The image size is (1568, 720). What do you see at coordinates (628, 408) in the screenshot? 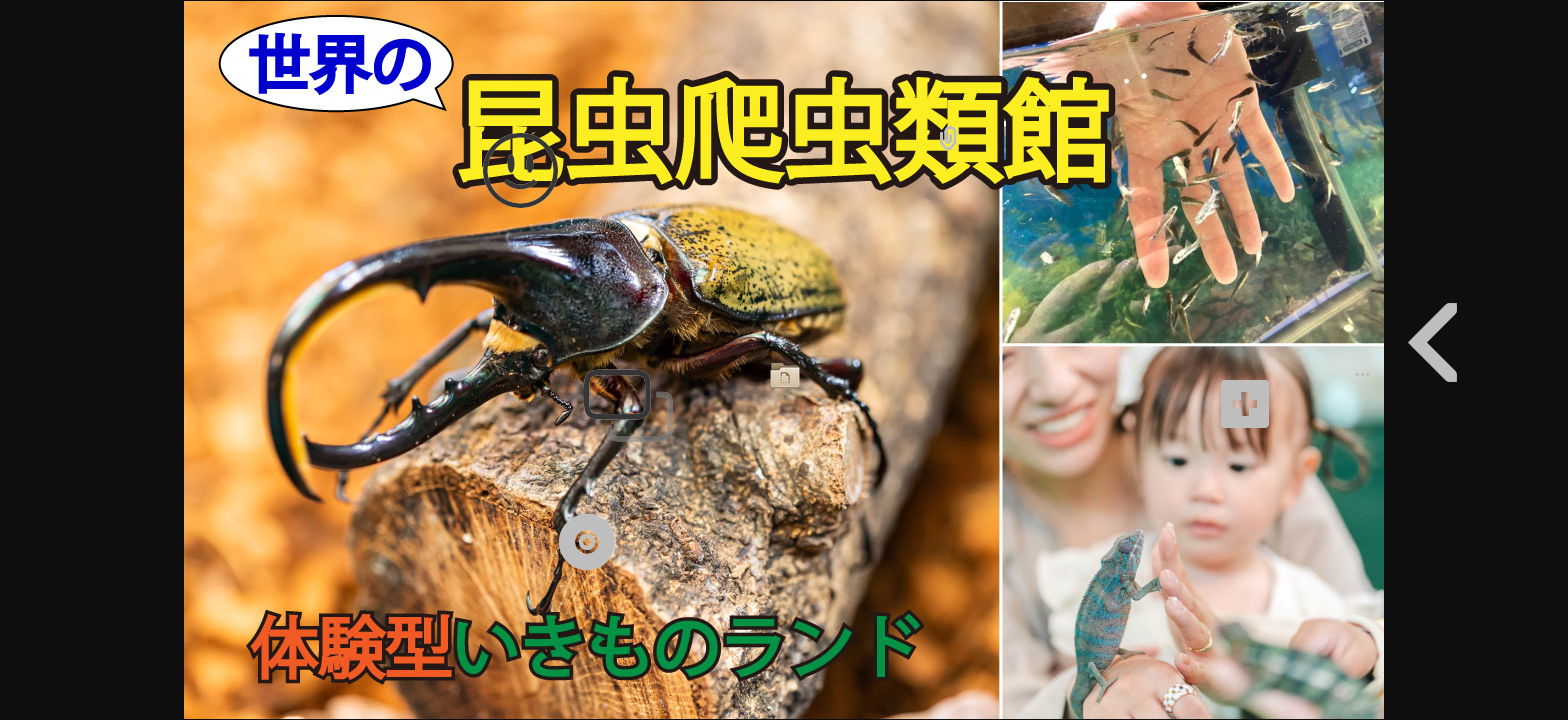
I see `view or manage session properties` at bounding box center [628, 408].